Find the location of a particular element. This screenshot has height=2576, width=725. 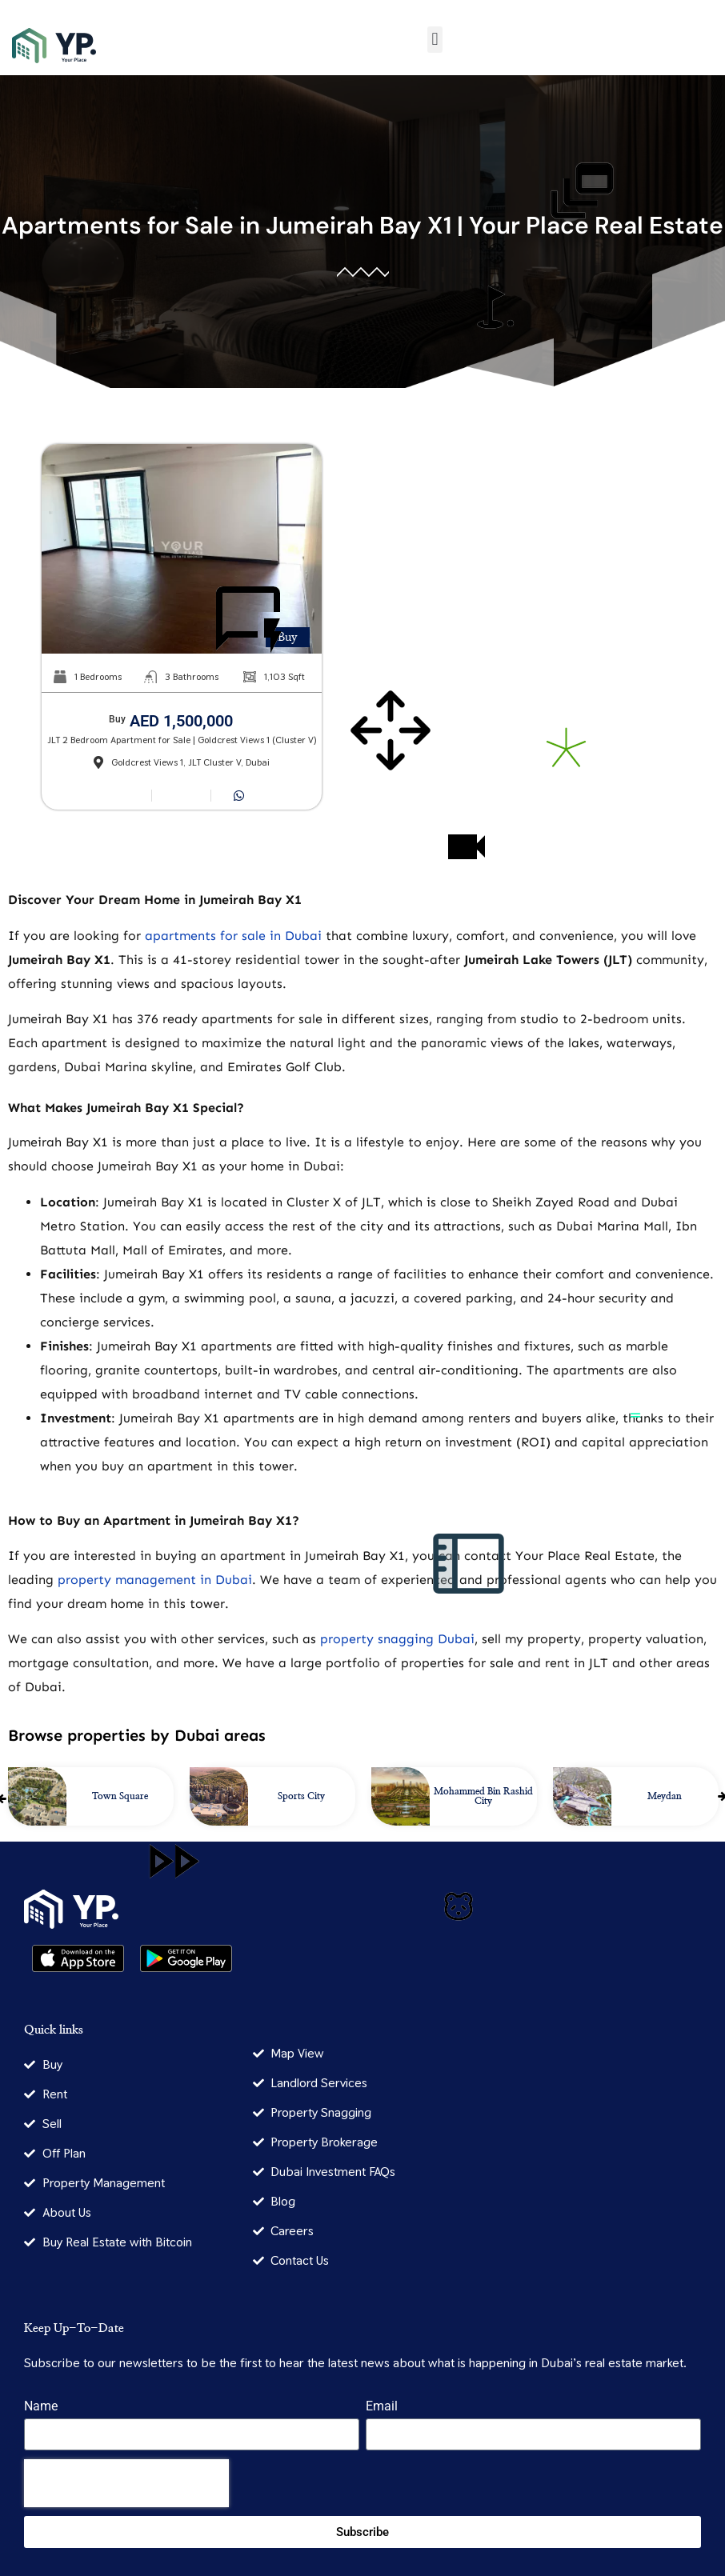

expand content in all directions is located at coordinates (391, 730).